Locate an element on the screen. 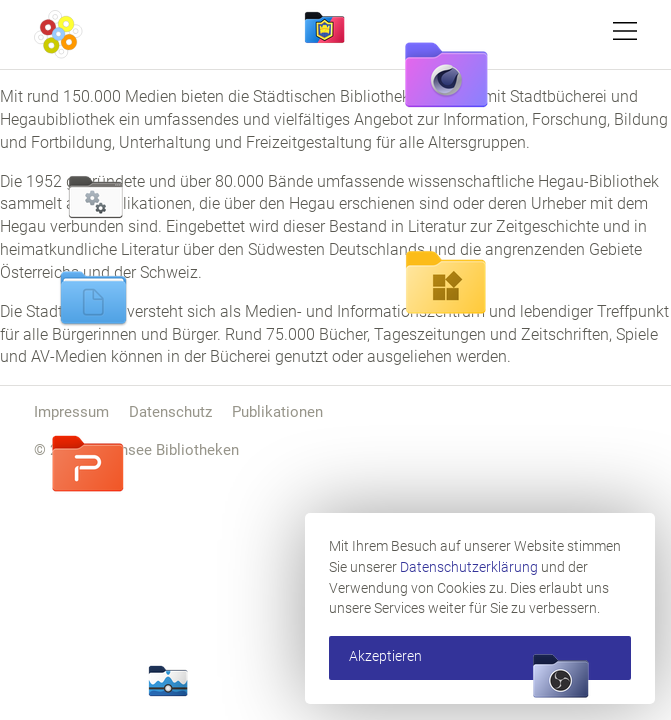 The width and height of the screenshot is (671, 720). open Cinema 4D project files folder is located at coordinates (446, 77).